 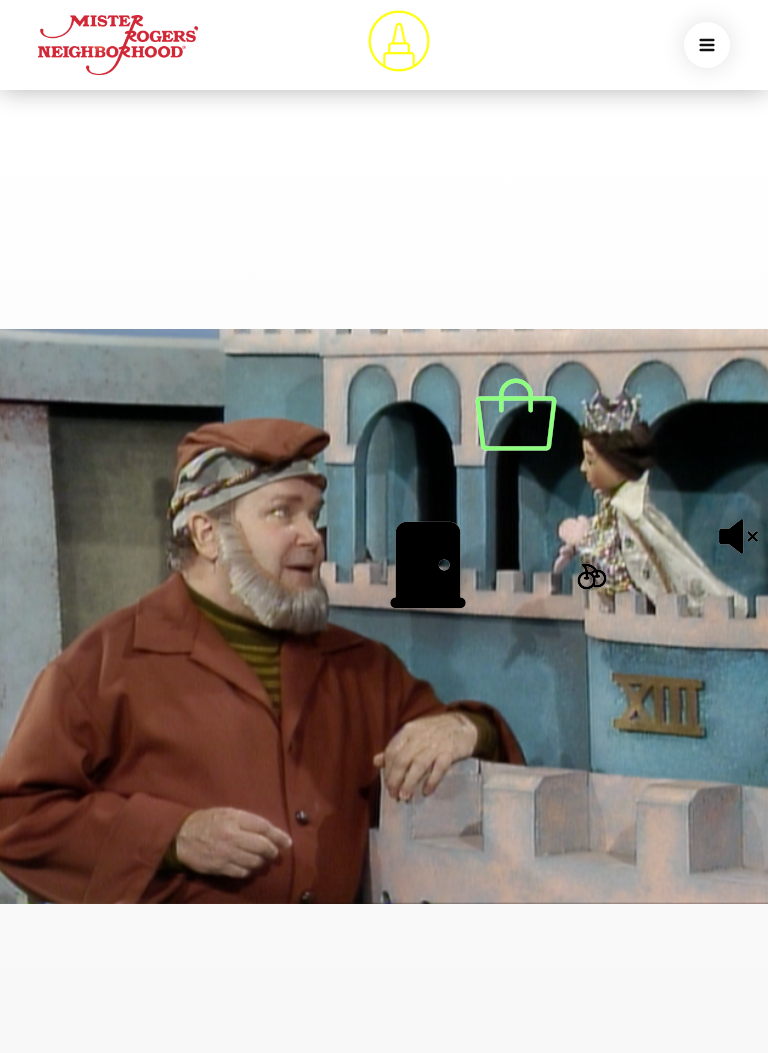 I want to click on mute audio, so click(x=736, y=536).